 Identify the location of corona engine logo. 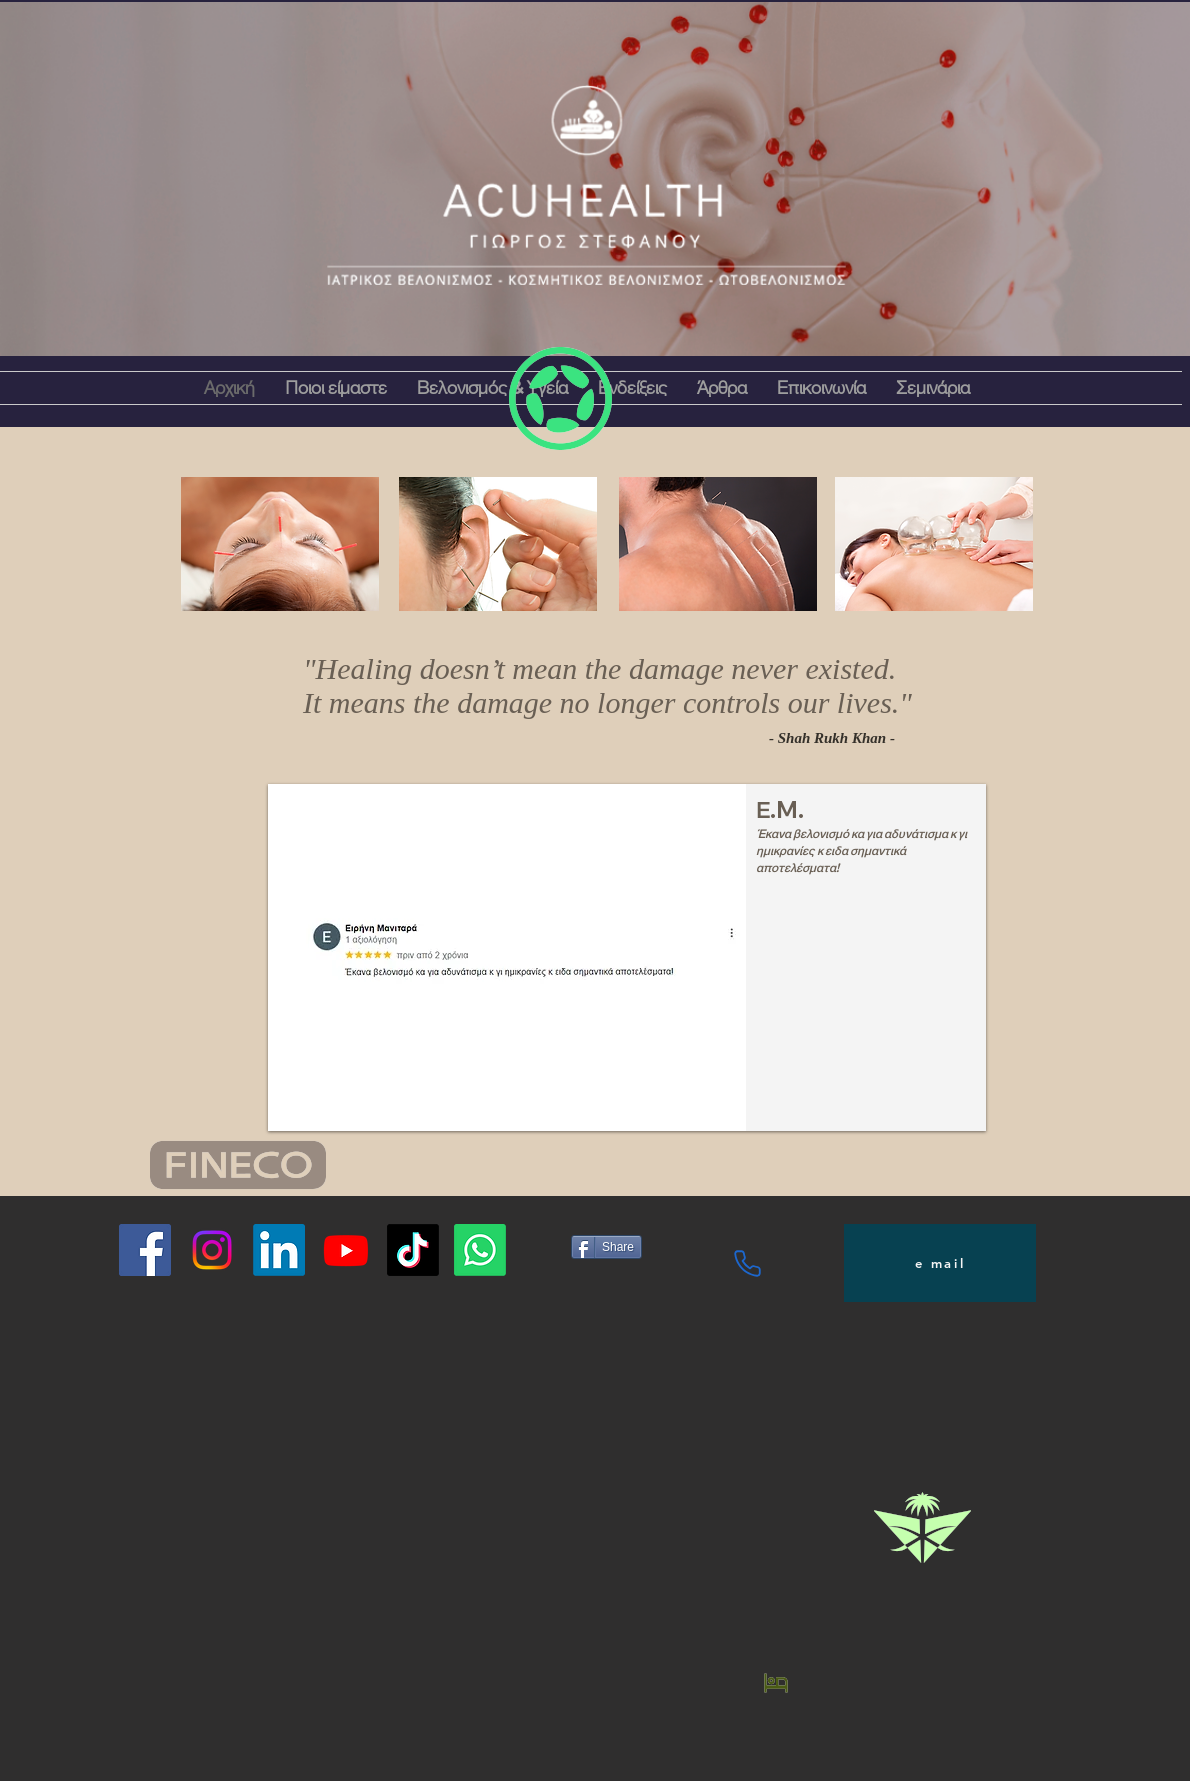
(560, 398).